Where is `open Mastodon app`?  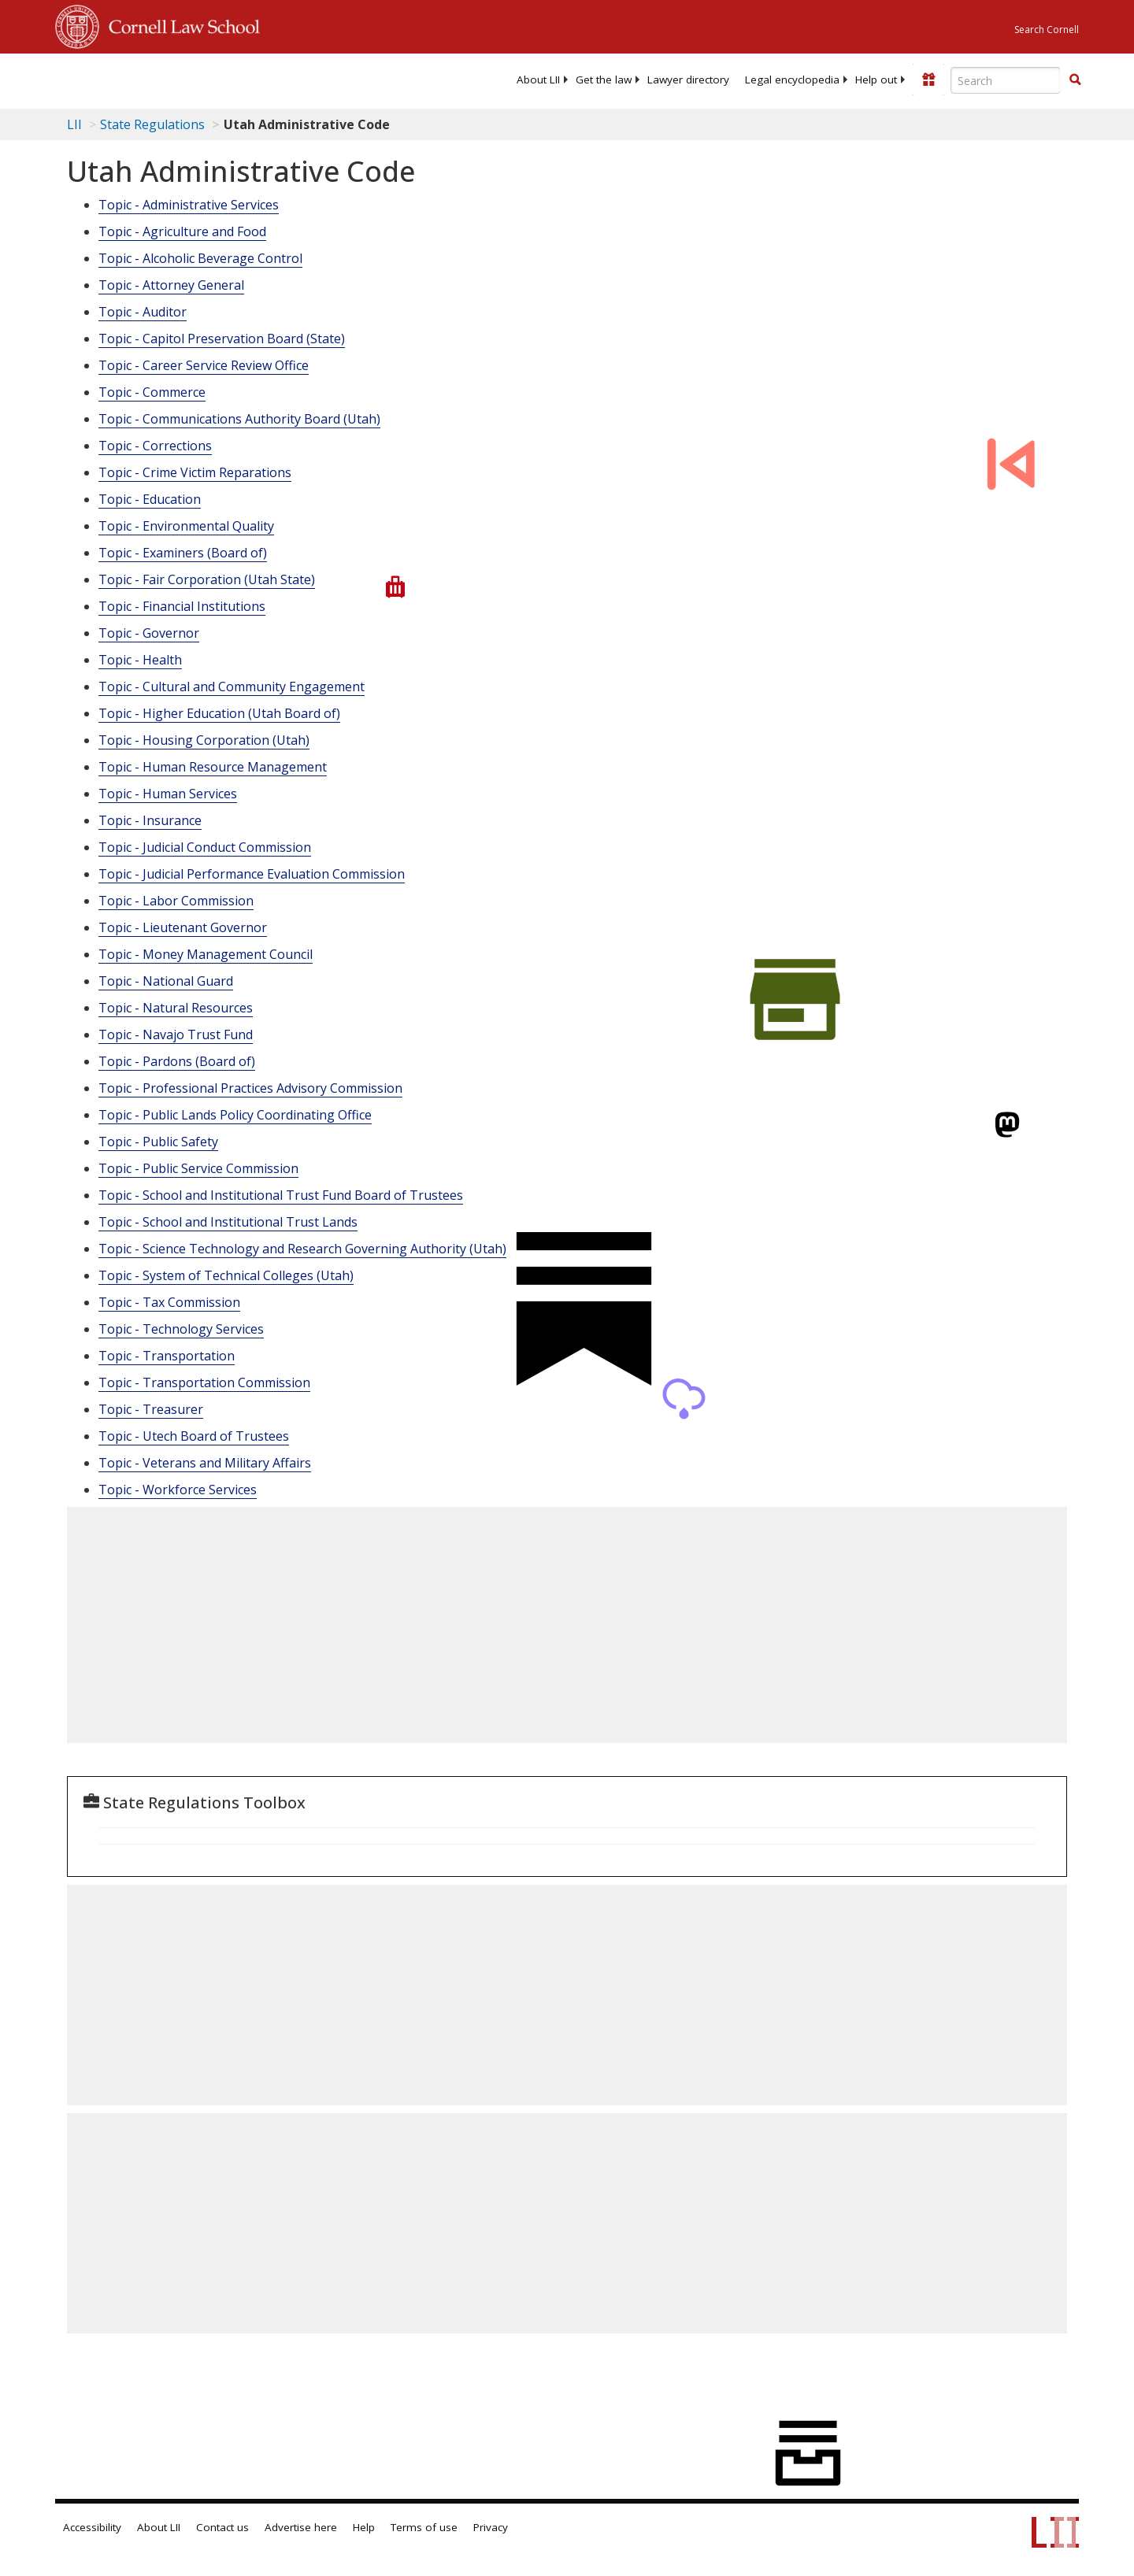 open Mastodon app is located at coordinates (1006, 1124).